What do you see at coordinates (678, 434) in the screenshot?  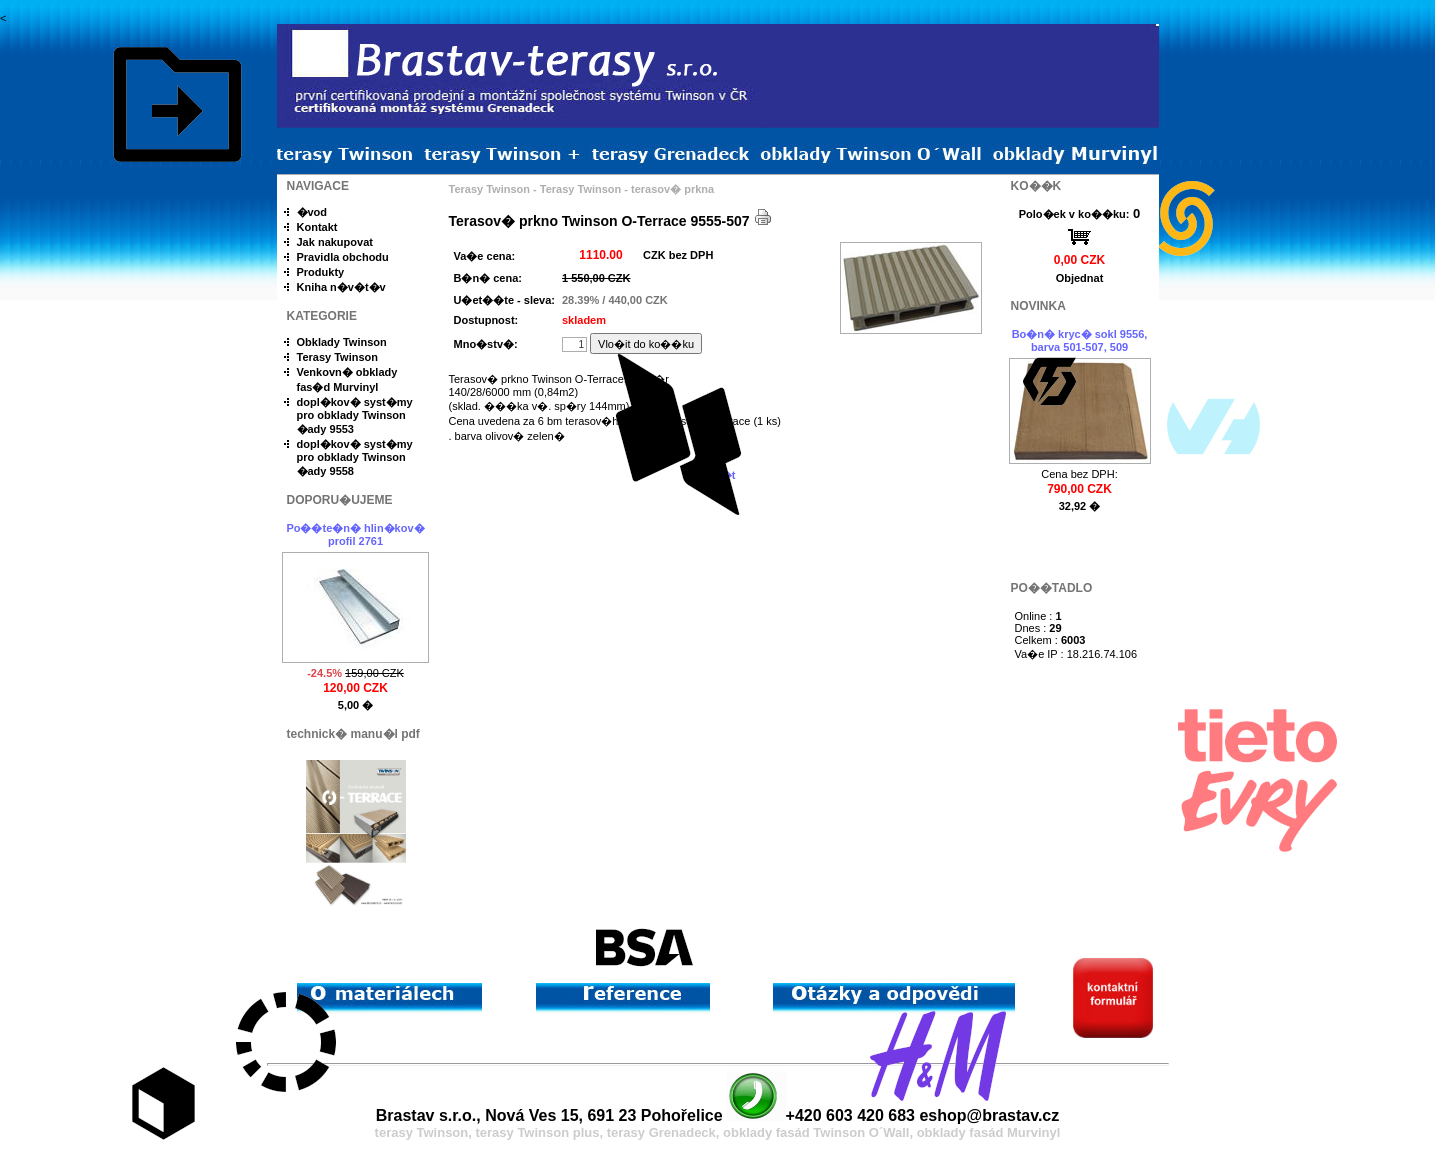 I see `visit dblp computer science bibliography` at bounding box center [678, 434].